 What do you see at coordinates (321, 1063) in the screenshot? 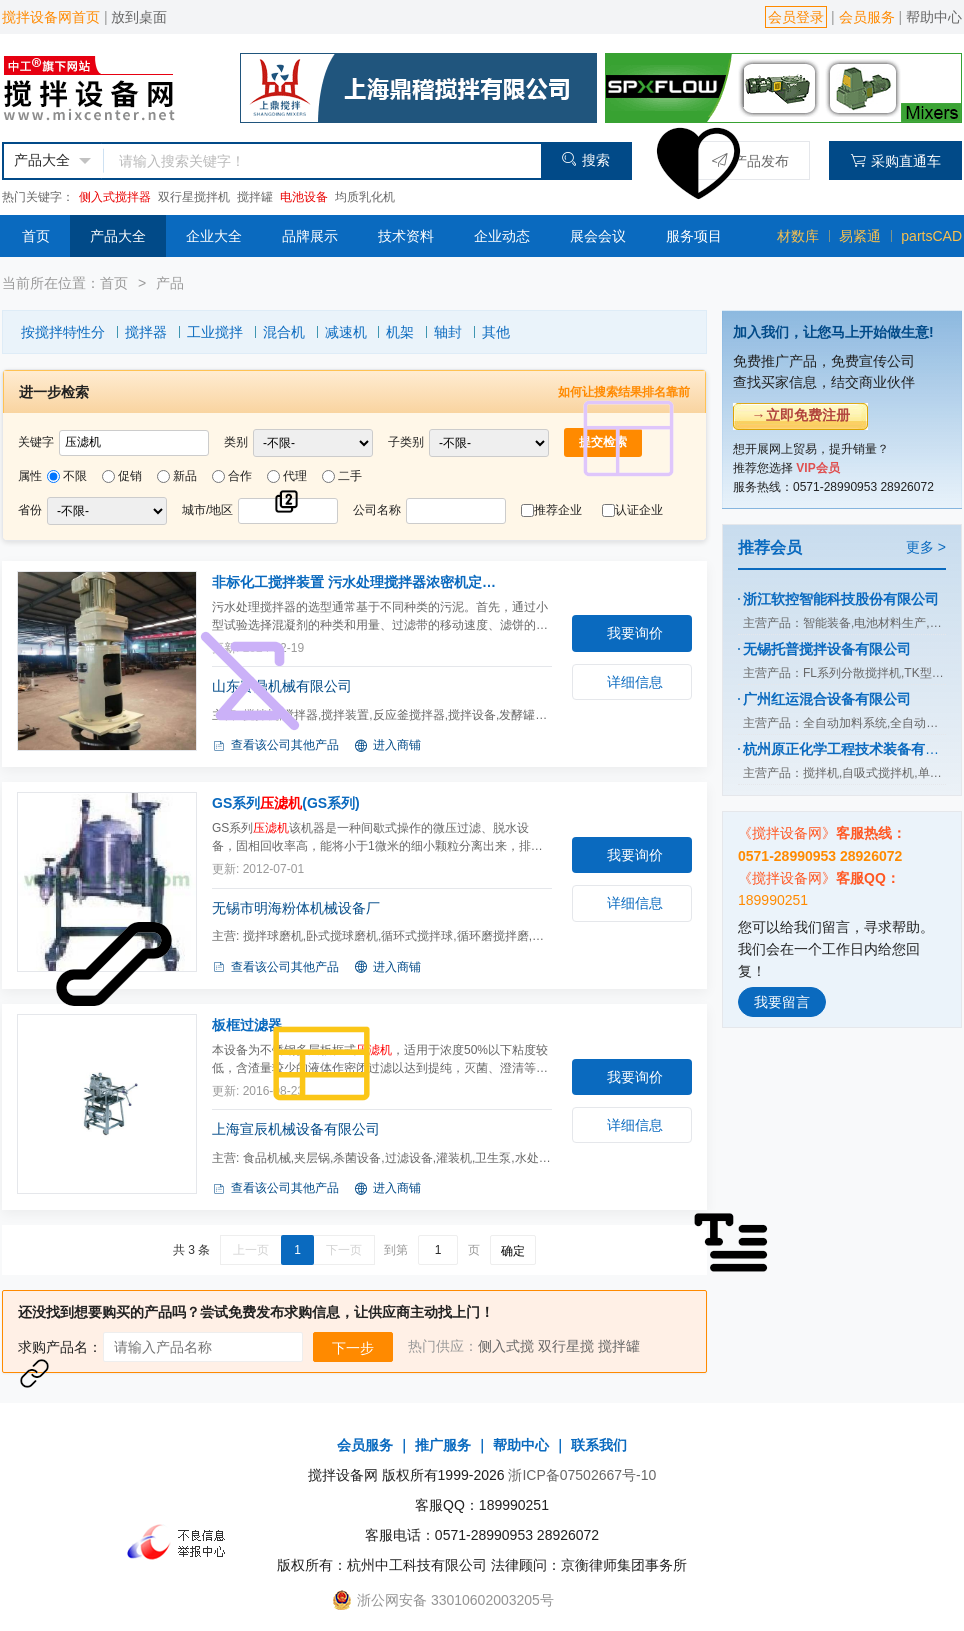
I see `view data in table format` at bounding box center [321, 1063].